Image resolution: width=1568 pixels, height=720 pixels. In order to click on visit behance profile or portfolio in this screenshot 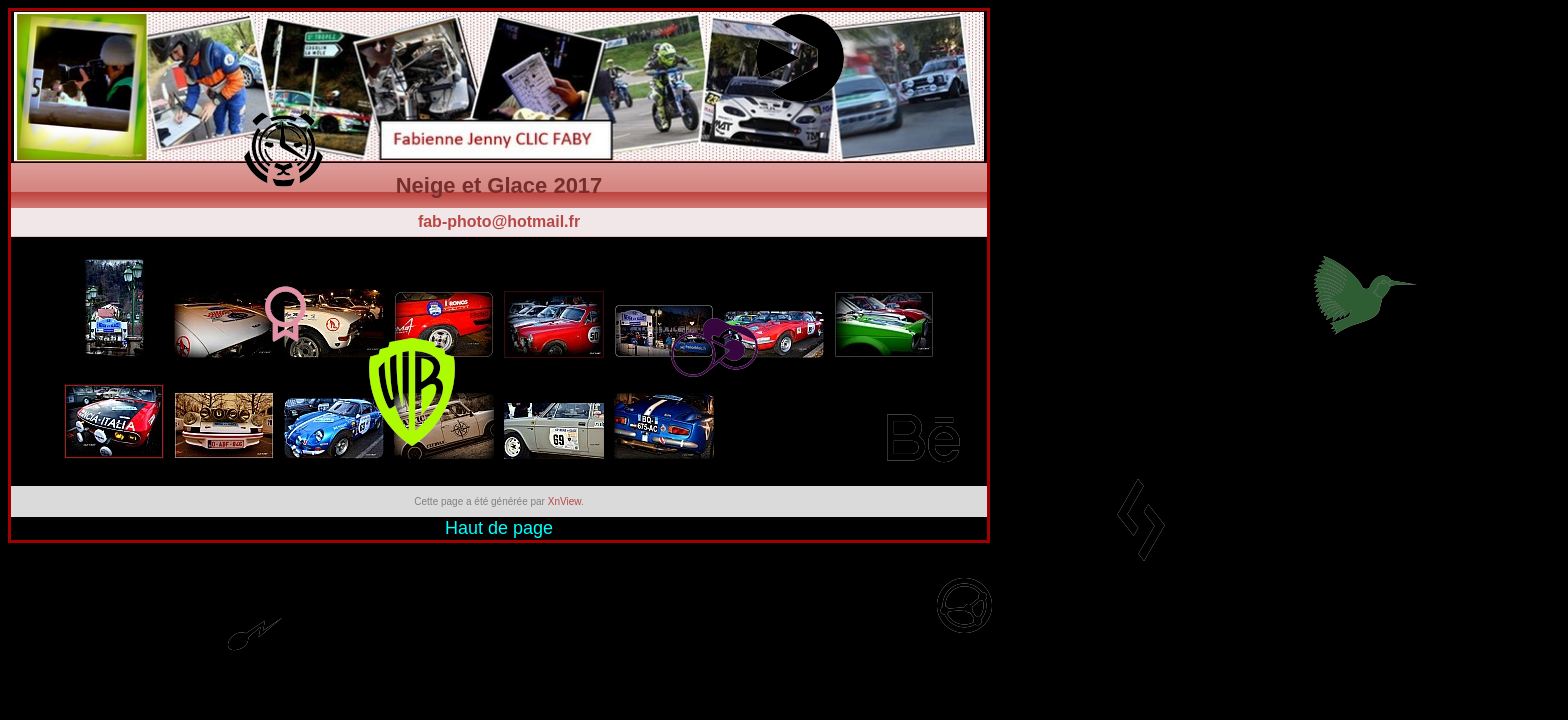, I will do `click(923, 437)`.